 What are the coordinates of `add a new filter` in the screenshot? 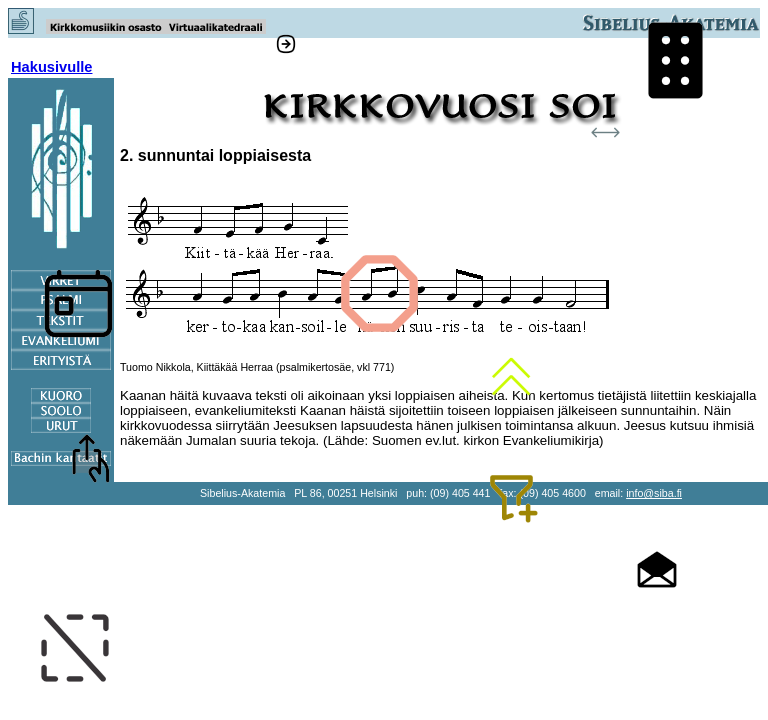 It's located at (511, 496).